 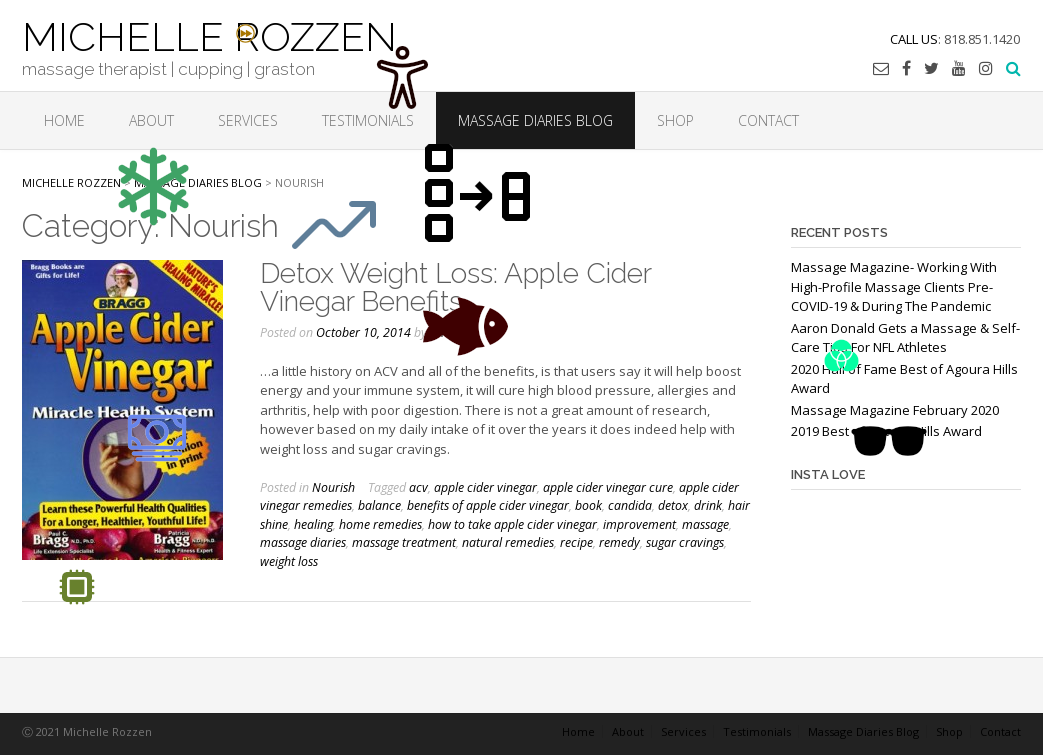 I want to click on enable reading mode, so click(x=889, y=441).